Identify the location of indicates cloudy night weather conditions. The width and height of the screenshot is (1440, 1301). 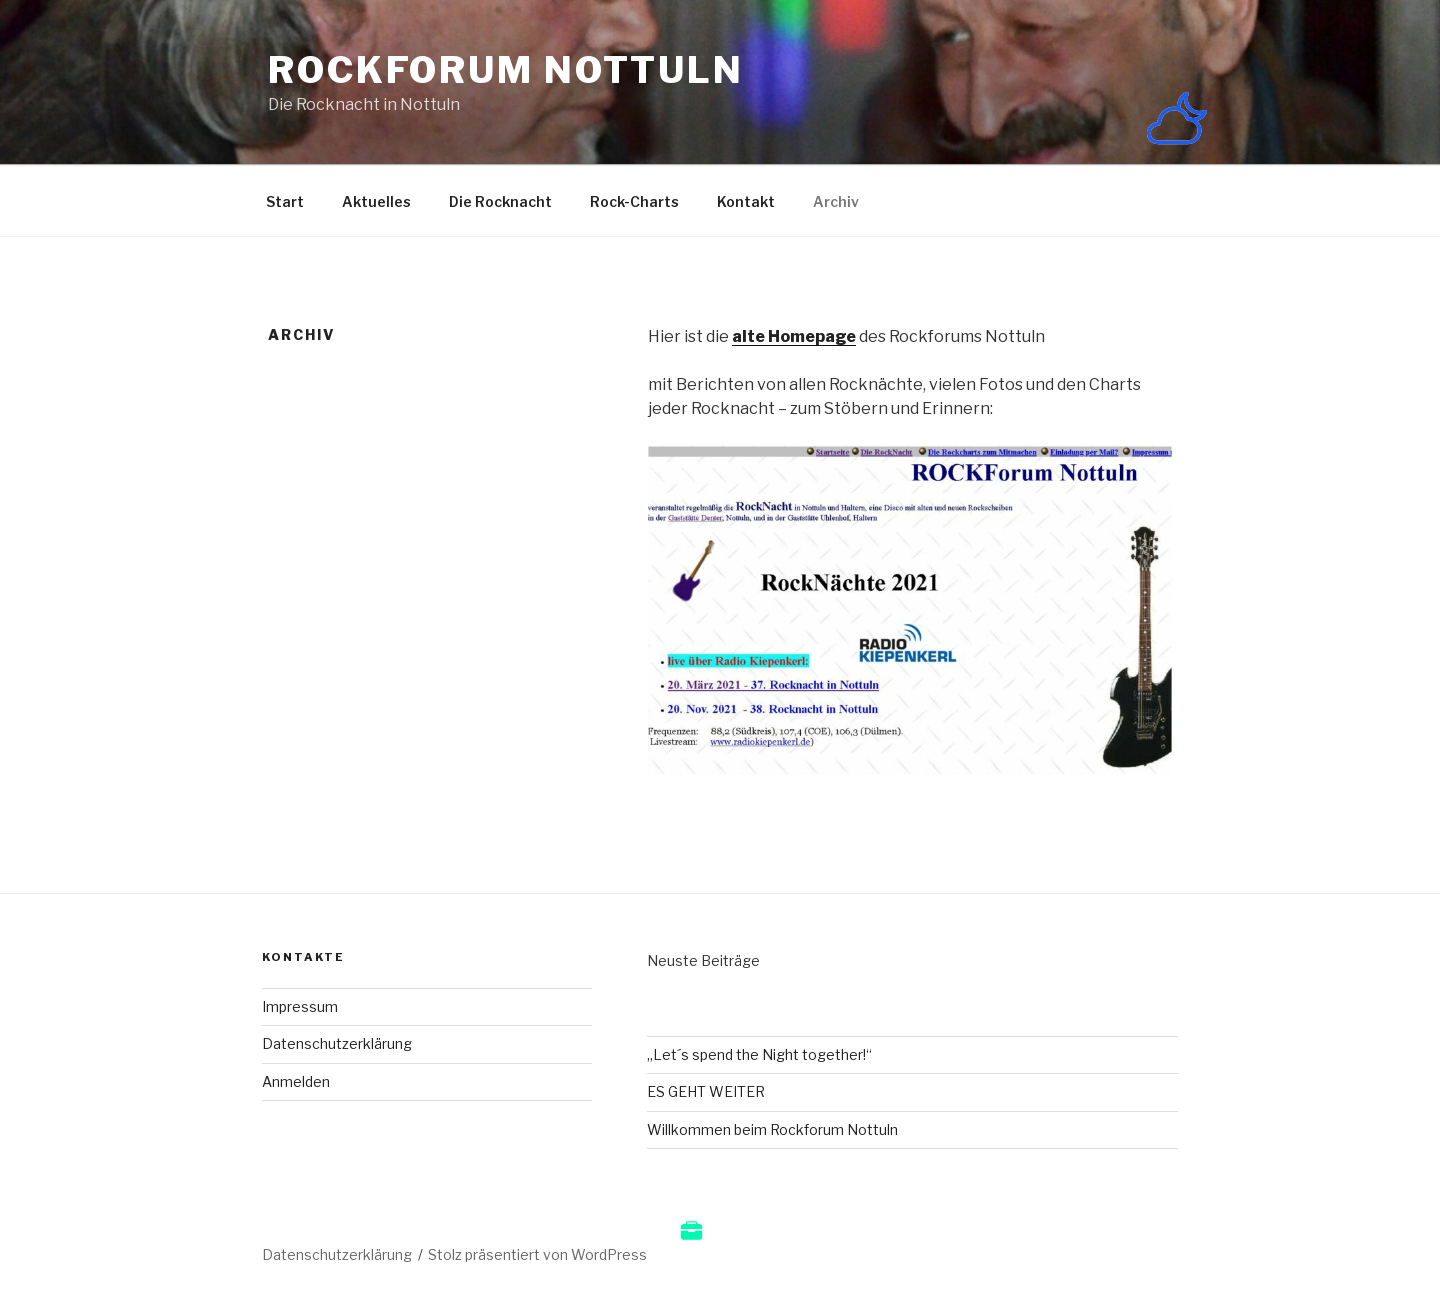
(1177, 118).